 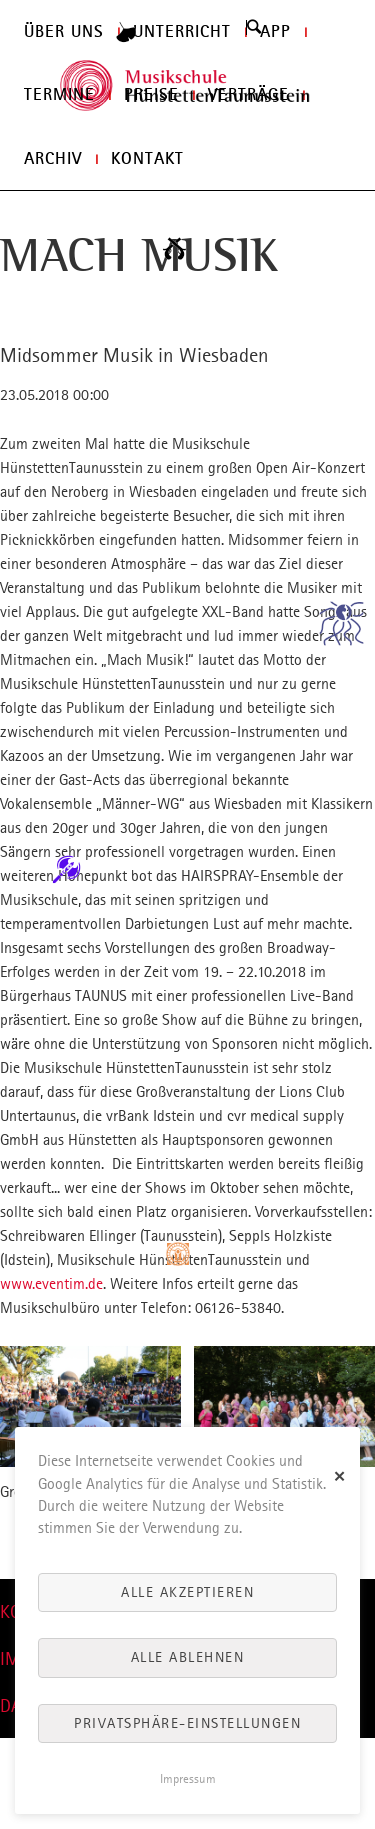 I want to click on nature or botanical category indicator, so click(x=126, y=32).